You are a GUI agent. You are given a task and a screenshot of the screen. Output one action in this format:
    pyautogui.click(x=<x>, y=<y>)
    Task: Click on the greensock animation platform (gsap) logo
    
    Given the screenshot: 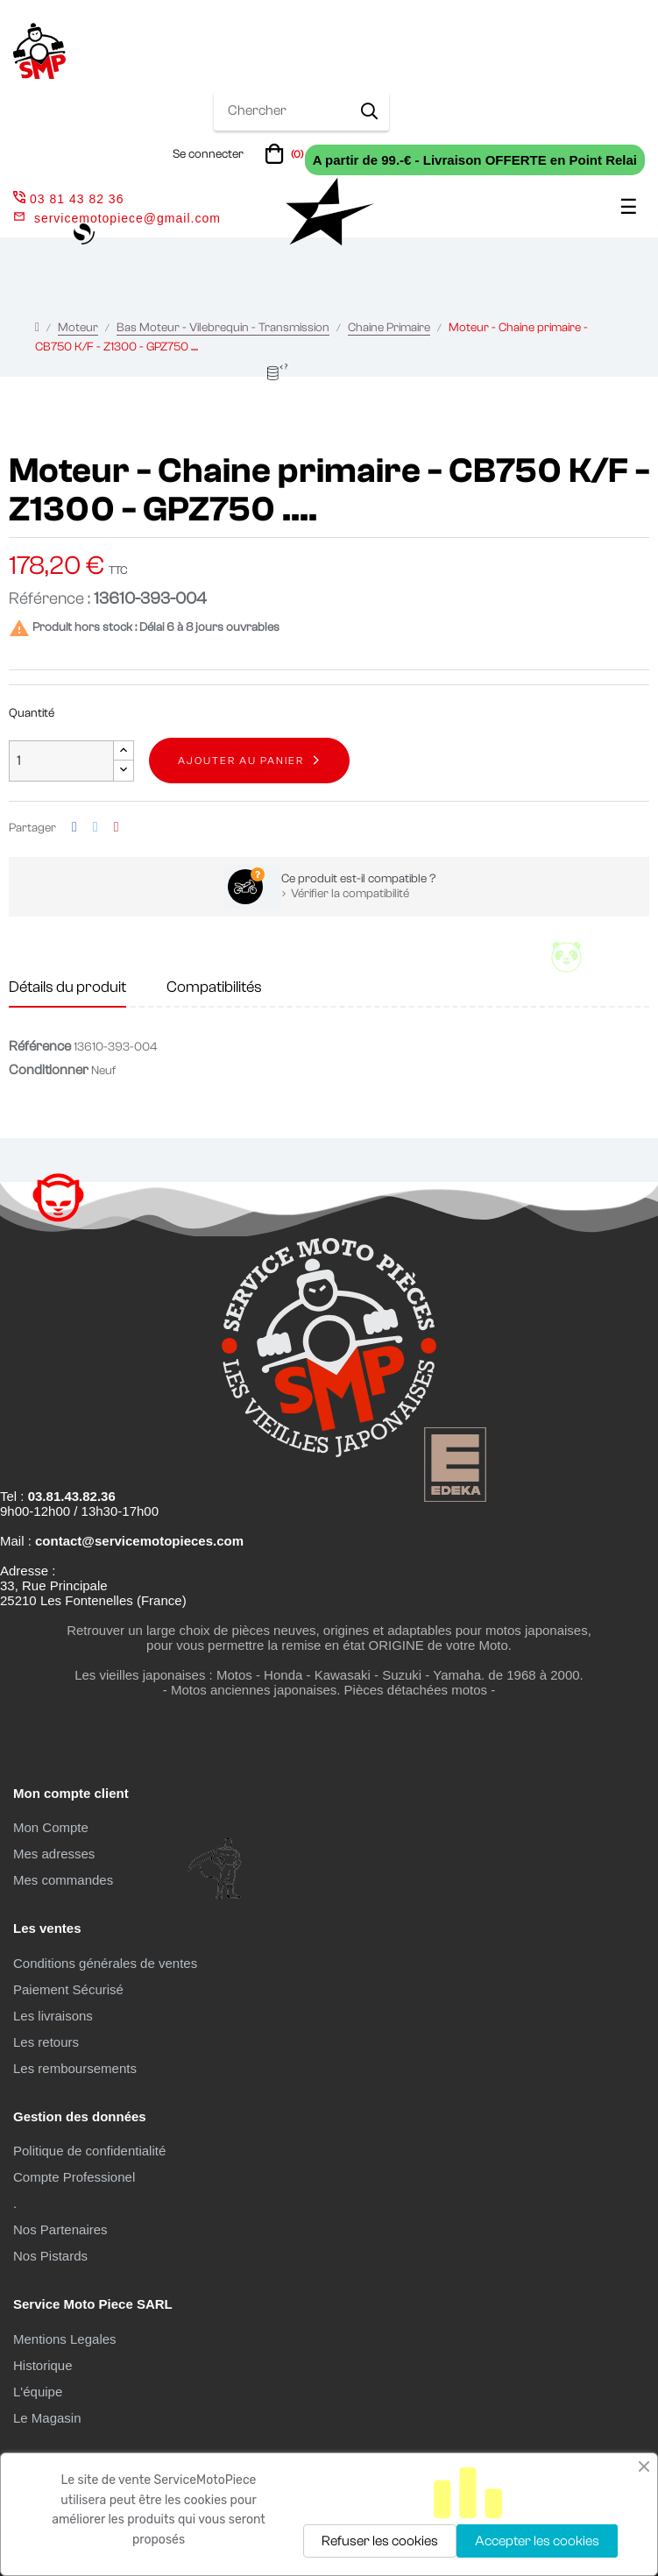 What is the action you would take?
    pyautogui.click(x=215, y=1869)
    